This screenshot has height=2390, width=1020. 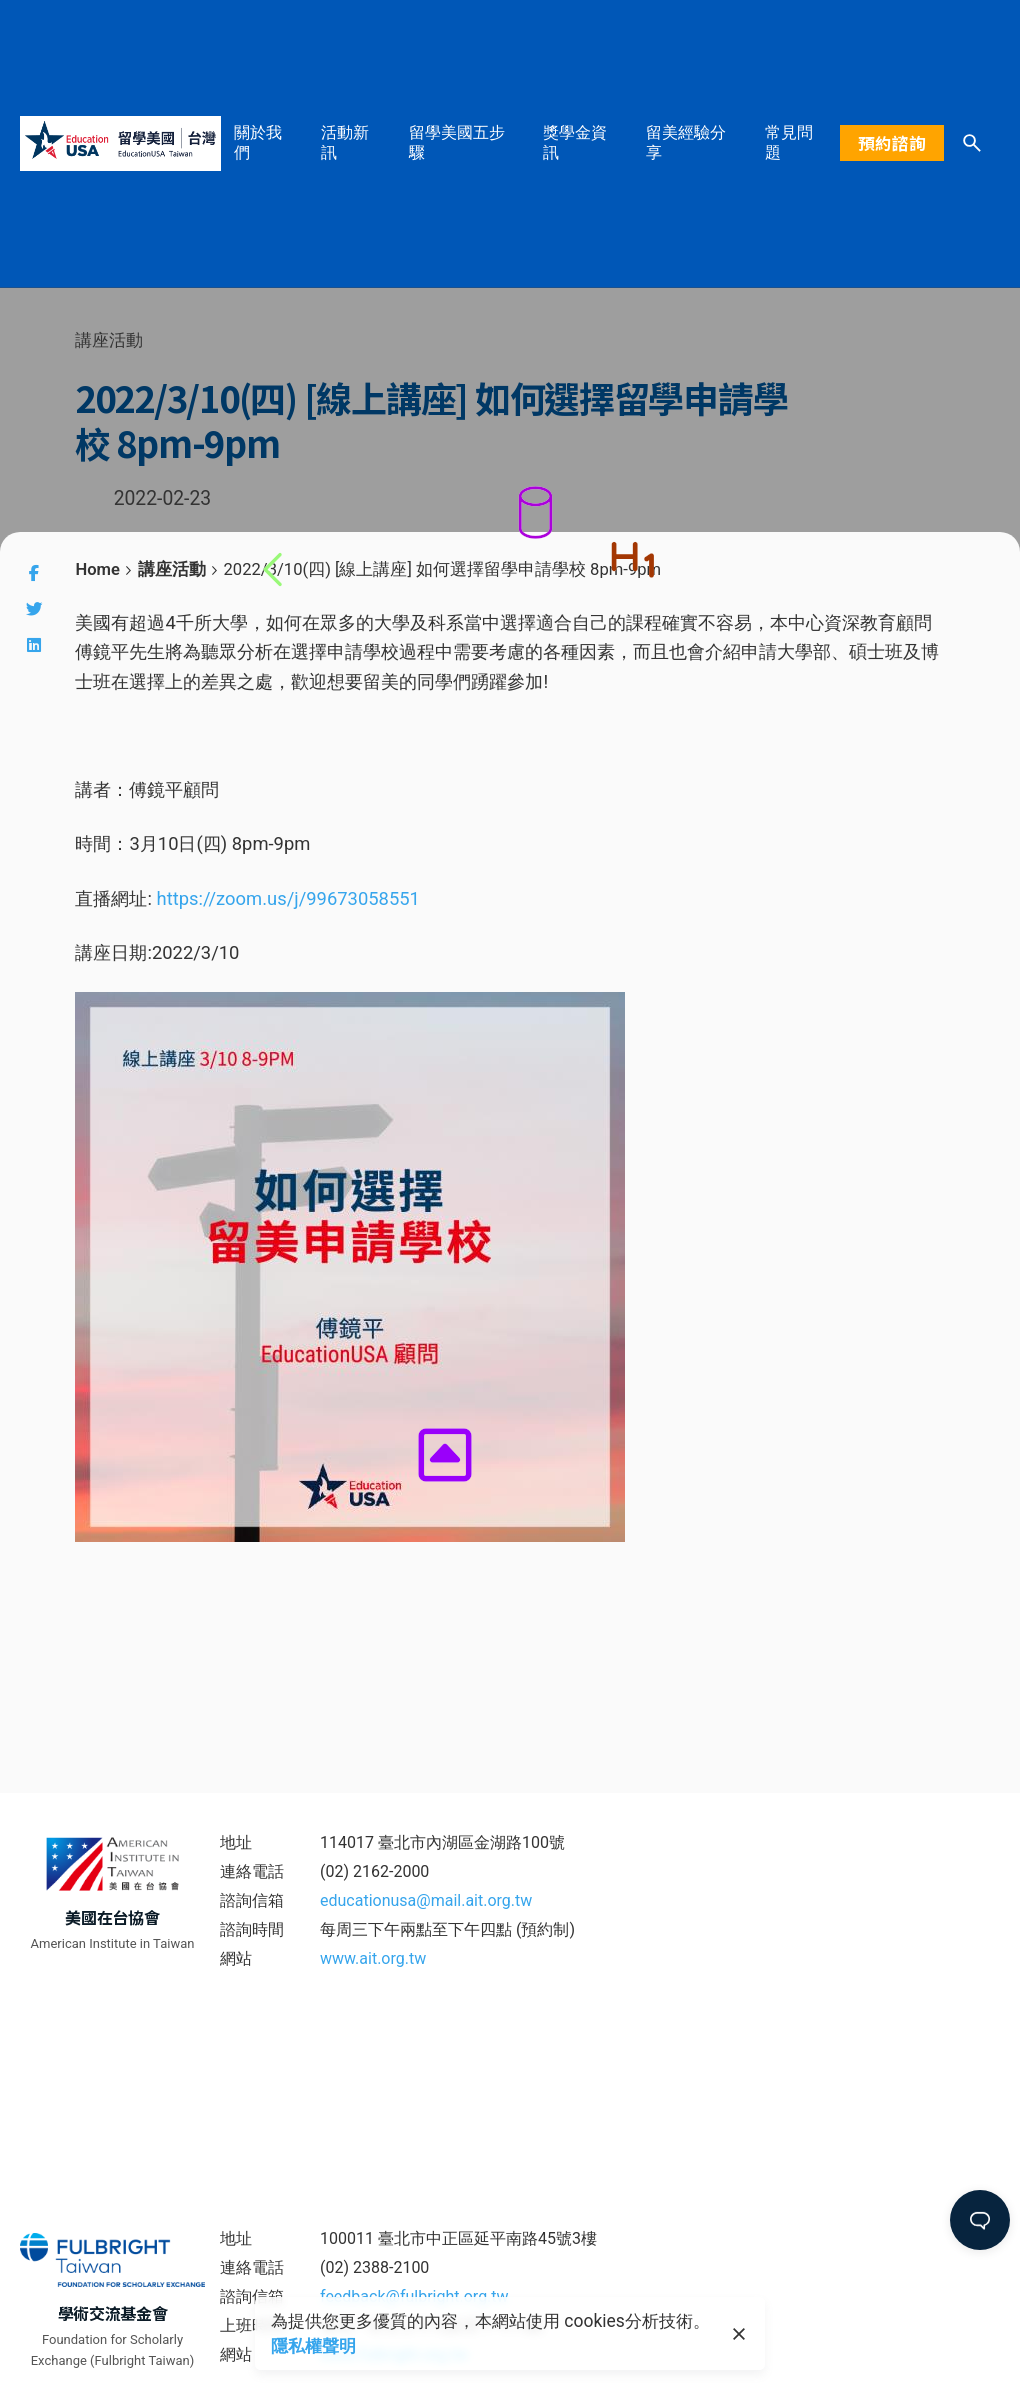 I want to click on database or data storage, so click(x=535, y=512).